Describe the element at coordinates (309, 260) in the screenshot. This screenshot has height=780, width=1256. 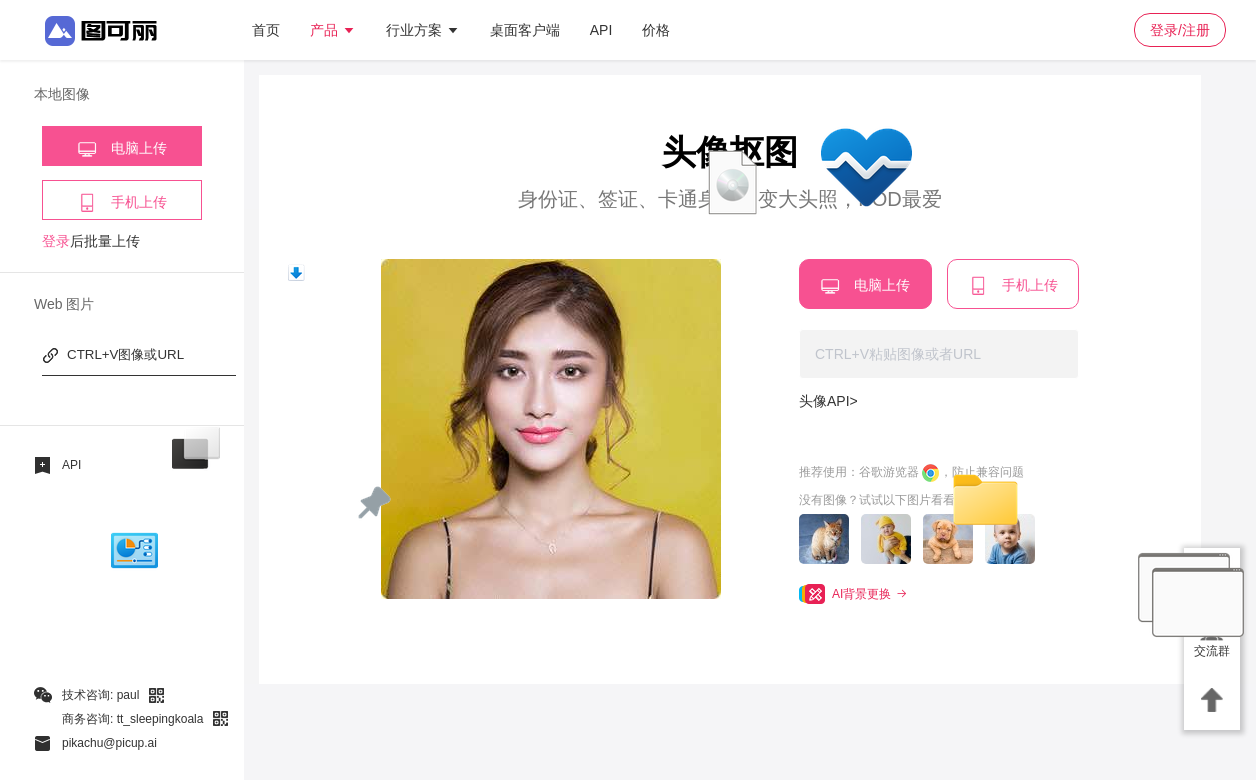
I see `indicates a file or item is being downloaded` at that location.